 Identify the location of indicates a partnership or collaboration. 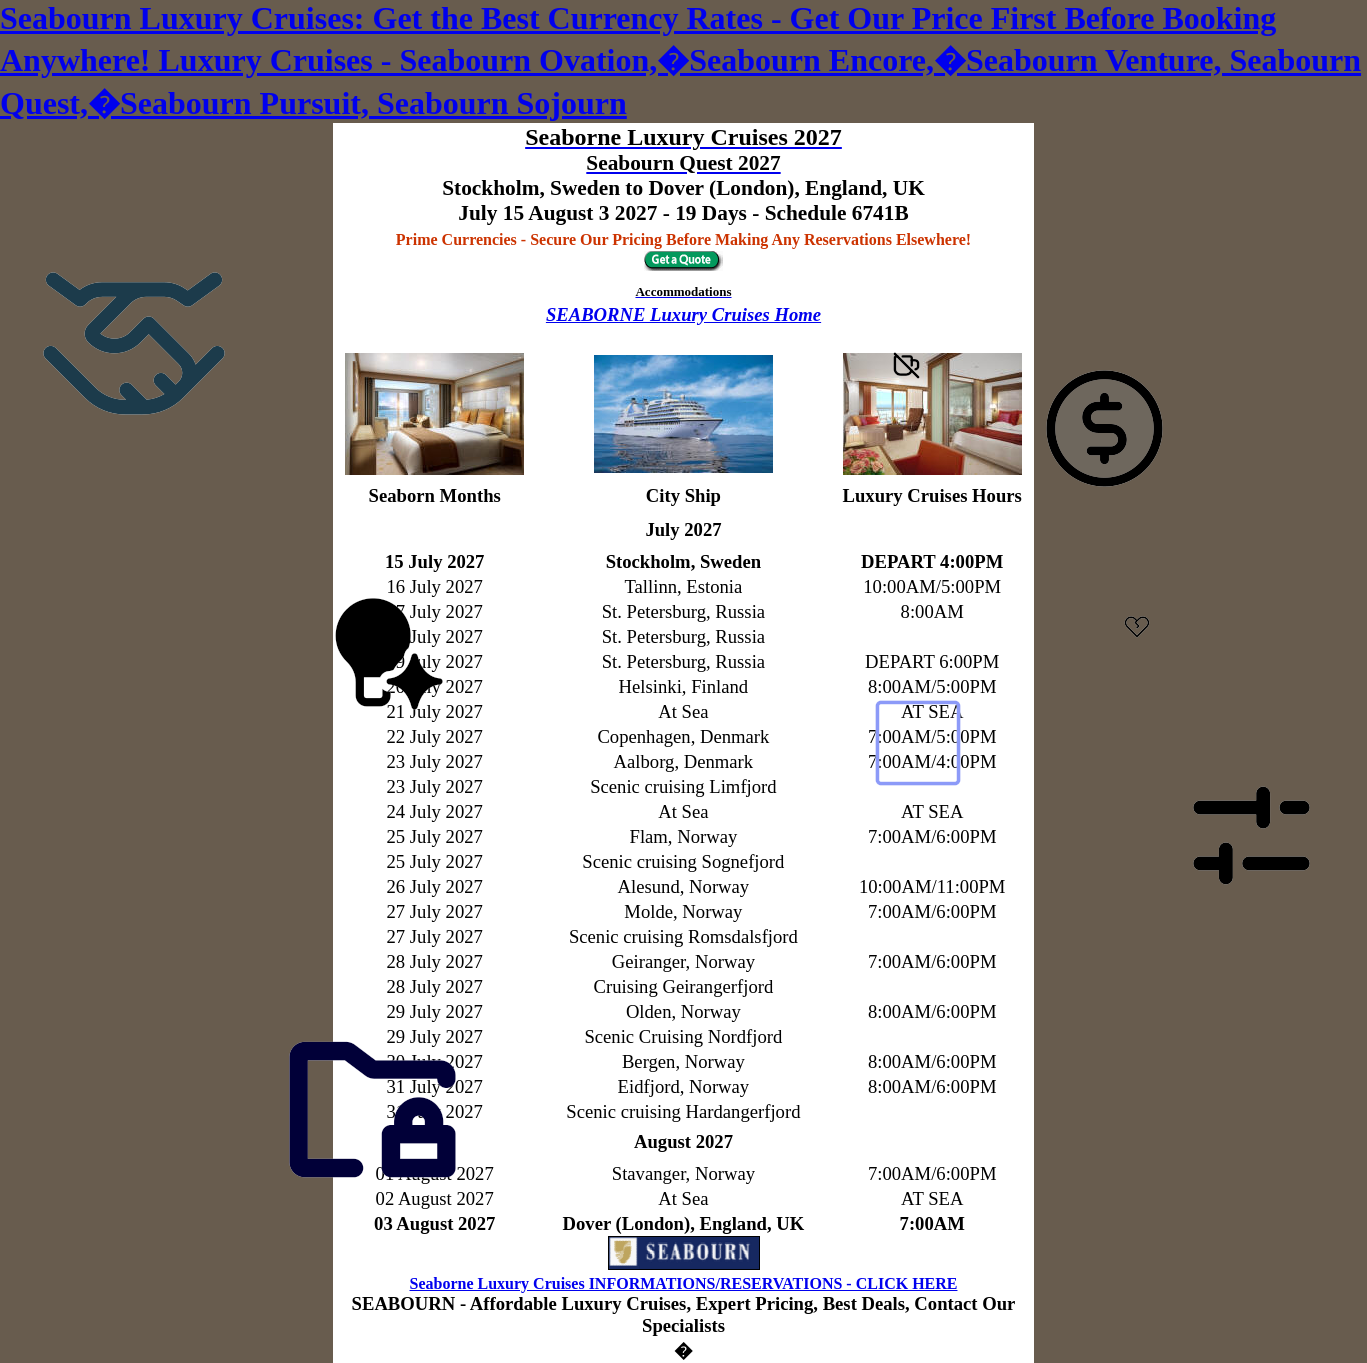
(134, 341).